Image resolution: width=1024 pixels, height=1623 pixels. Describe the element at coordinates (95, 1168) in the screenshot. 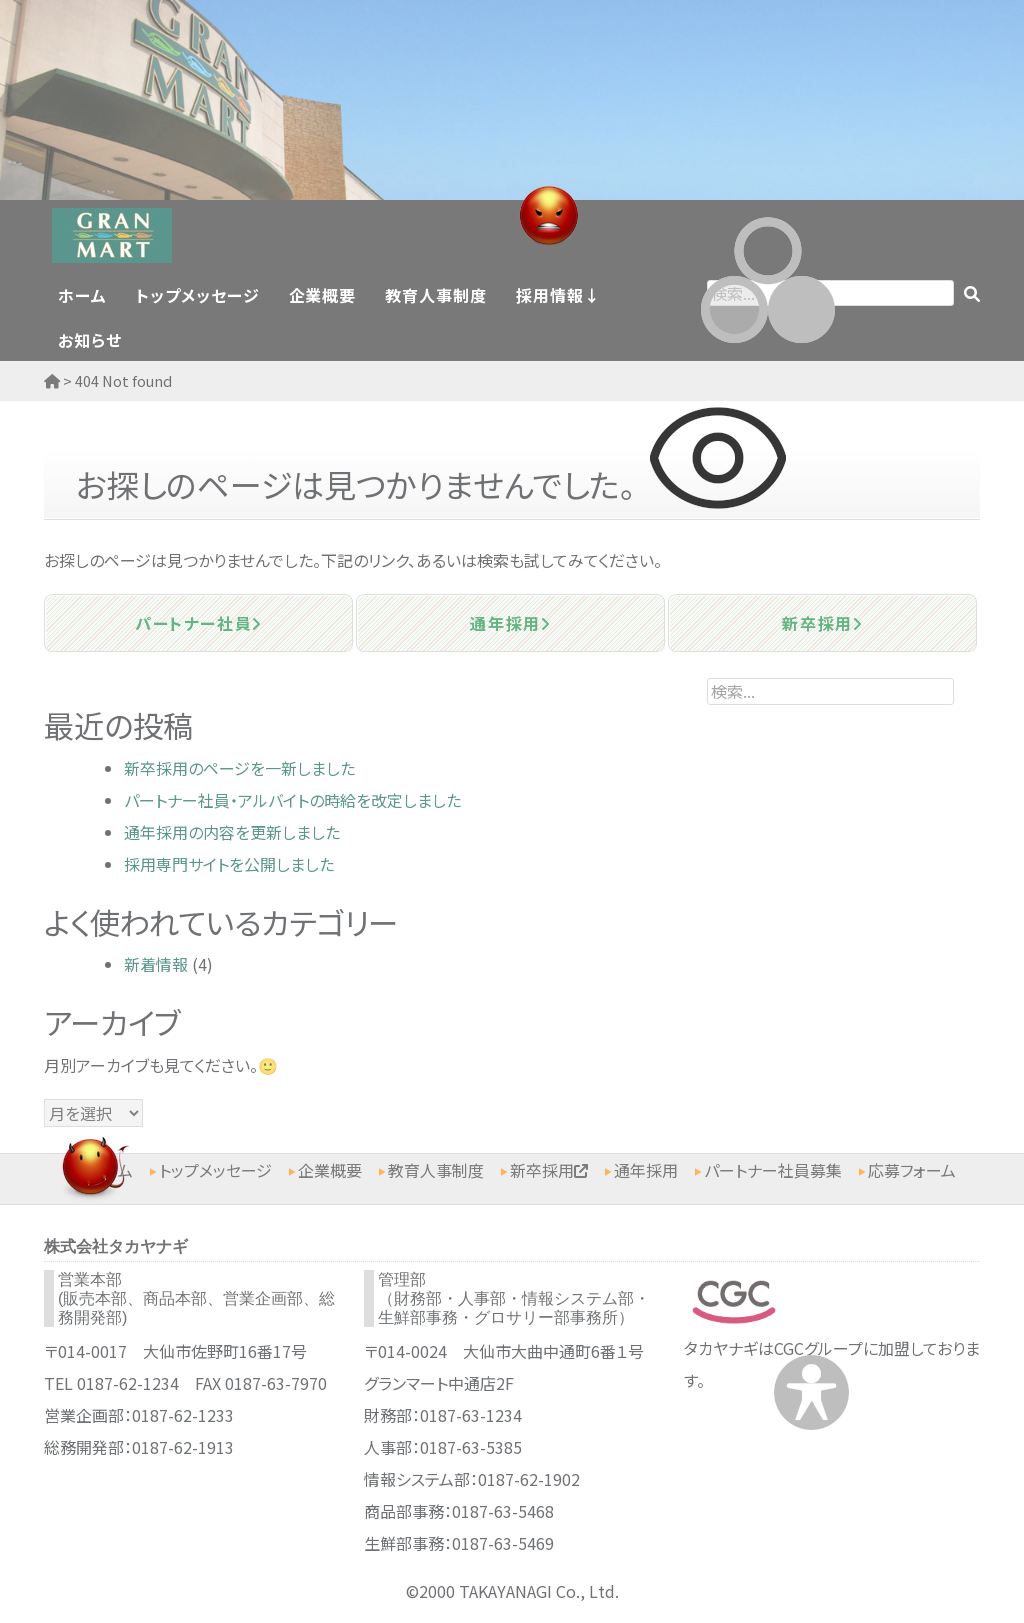

I see `indicates a mischievous or playful mood in chat` at that location.